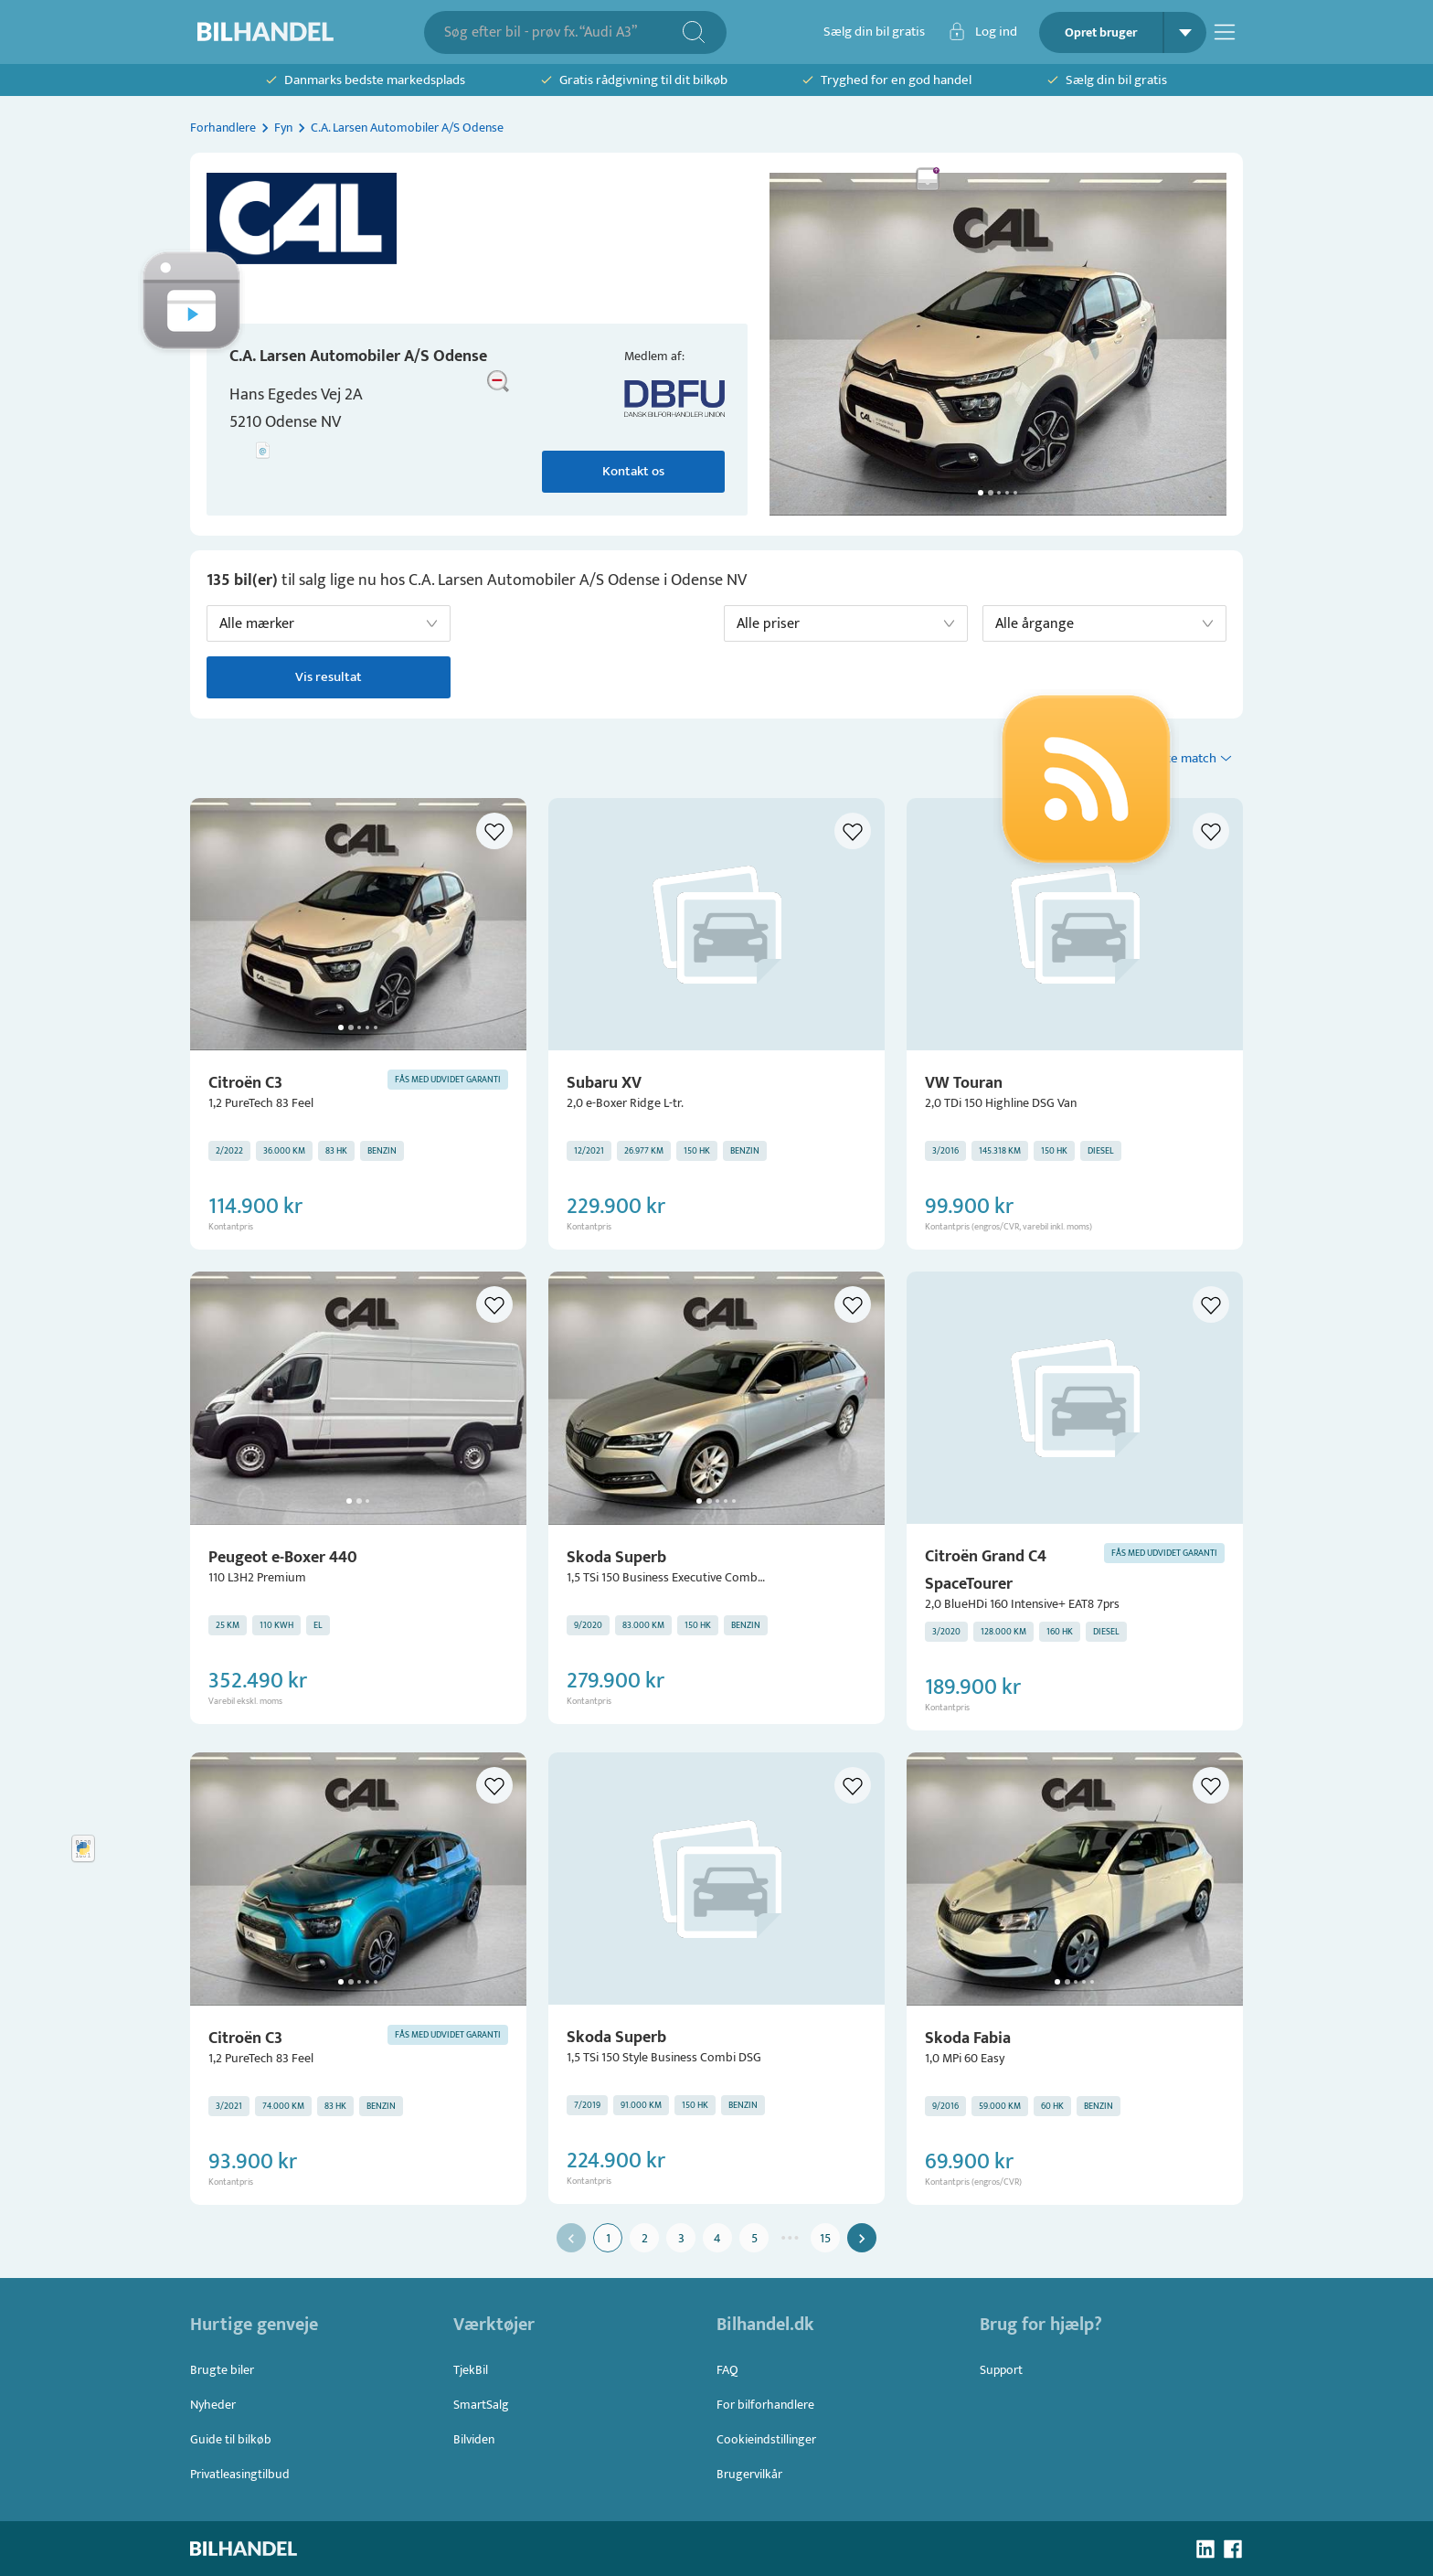 Image resolution: width=1433 pixels, height=2576 pixels. What do you see at coordinates (498, 381) in the screenshot?
I see `zoom out of the current view` at bounding box center [498, 381].